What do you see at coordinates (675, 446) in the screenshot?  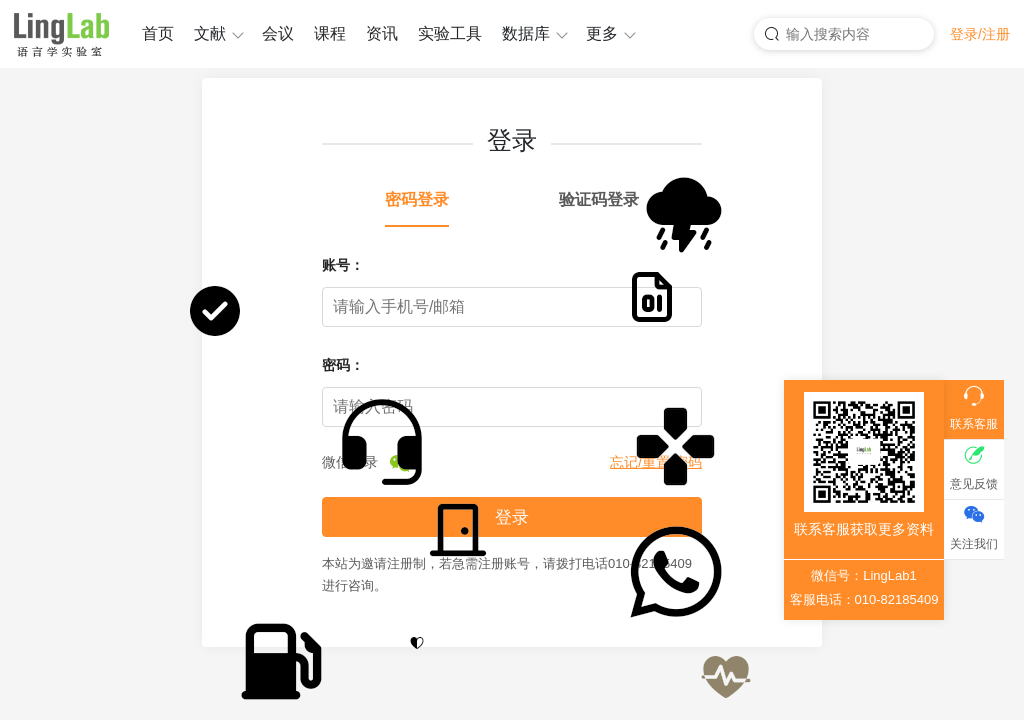 I see `access gaming features or settings` at bounding box center [675, 446].